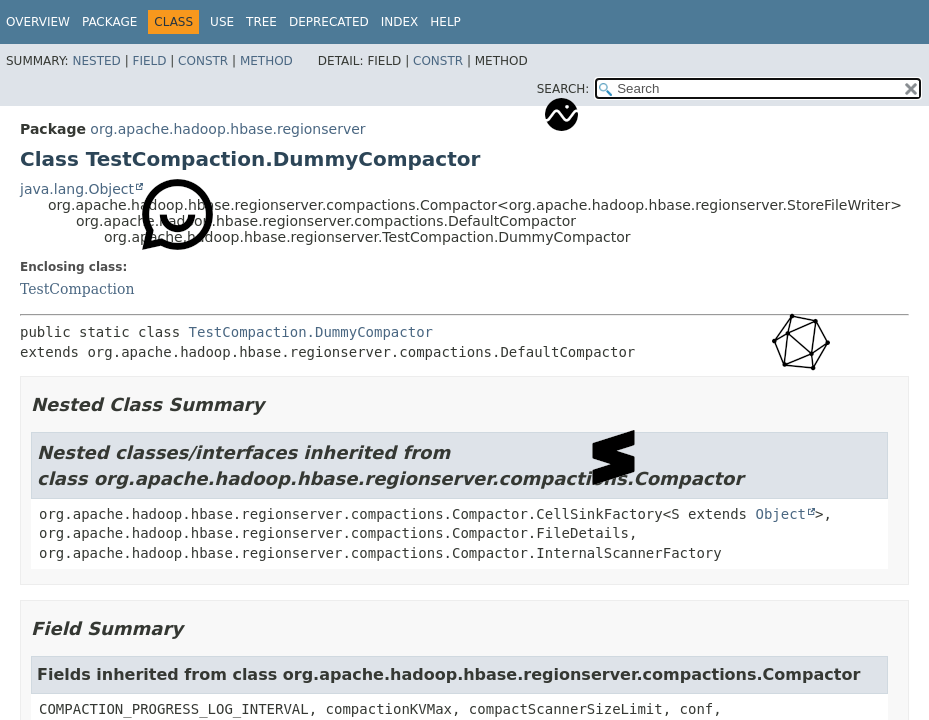  What do you see at coordinates (177, 214) in the screenshot?
I see `open chat or messaging feature` at bounding box center [177, 214].